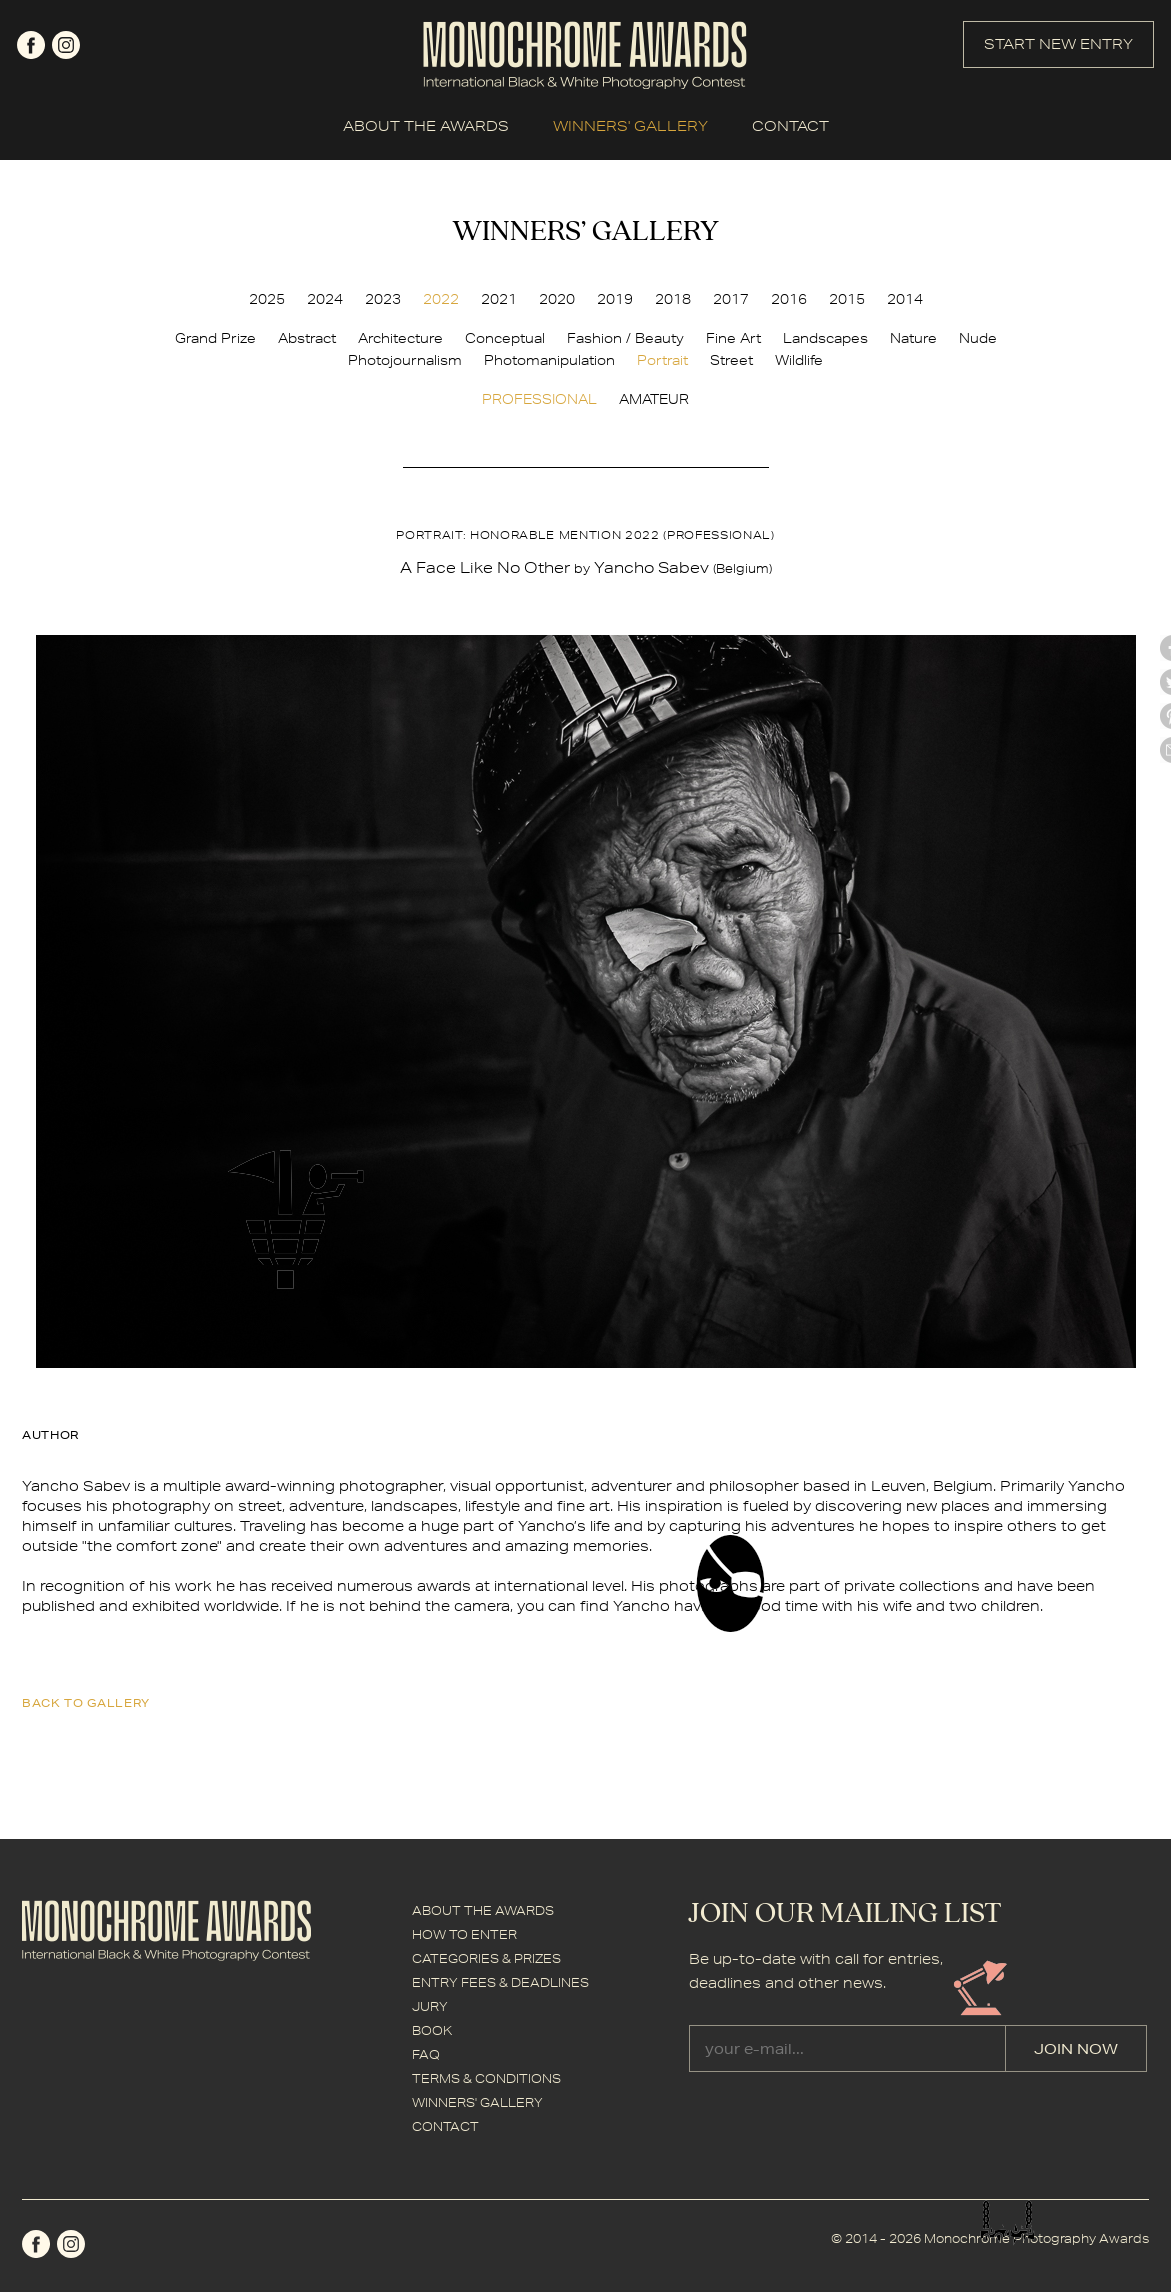  I want to click on select spiked trunk trap or obstacle, so click(1007, 2228).